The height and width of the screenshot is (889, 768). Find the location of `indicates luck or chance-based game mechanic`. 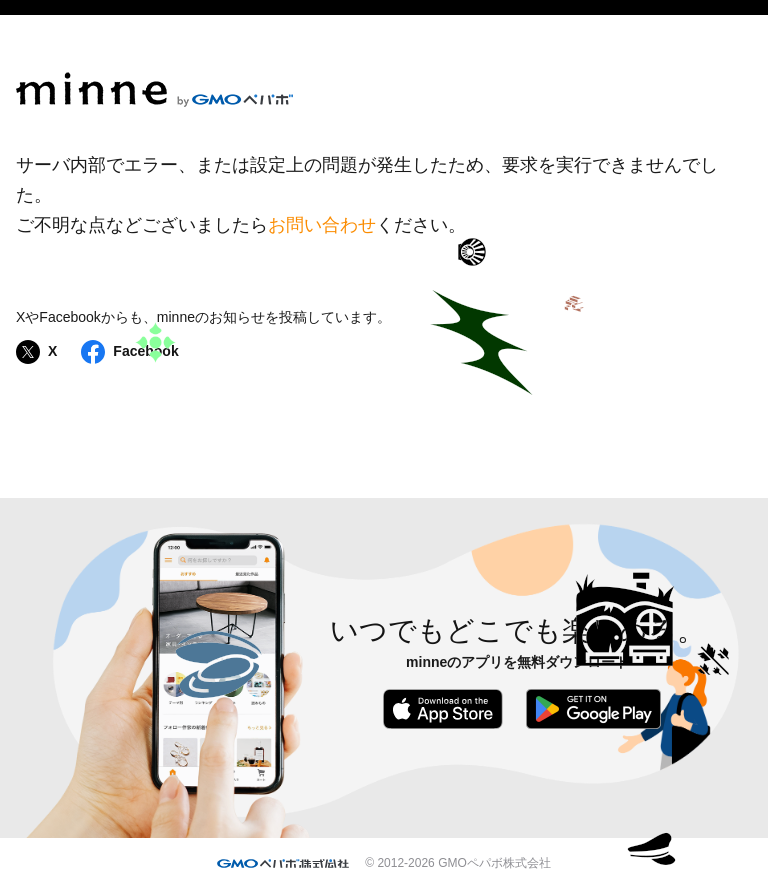

indicates luck or chance-based game mechanic is located at coordinates (155, 342).